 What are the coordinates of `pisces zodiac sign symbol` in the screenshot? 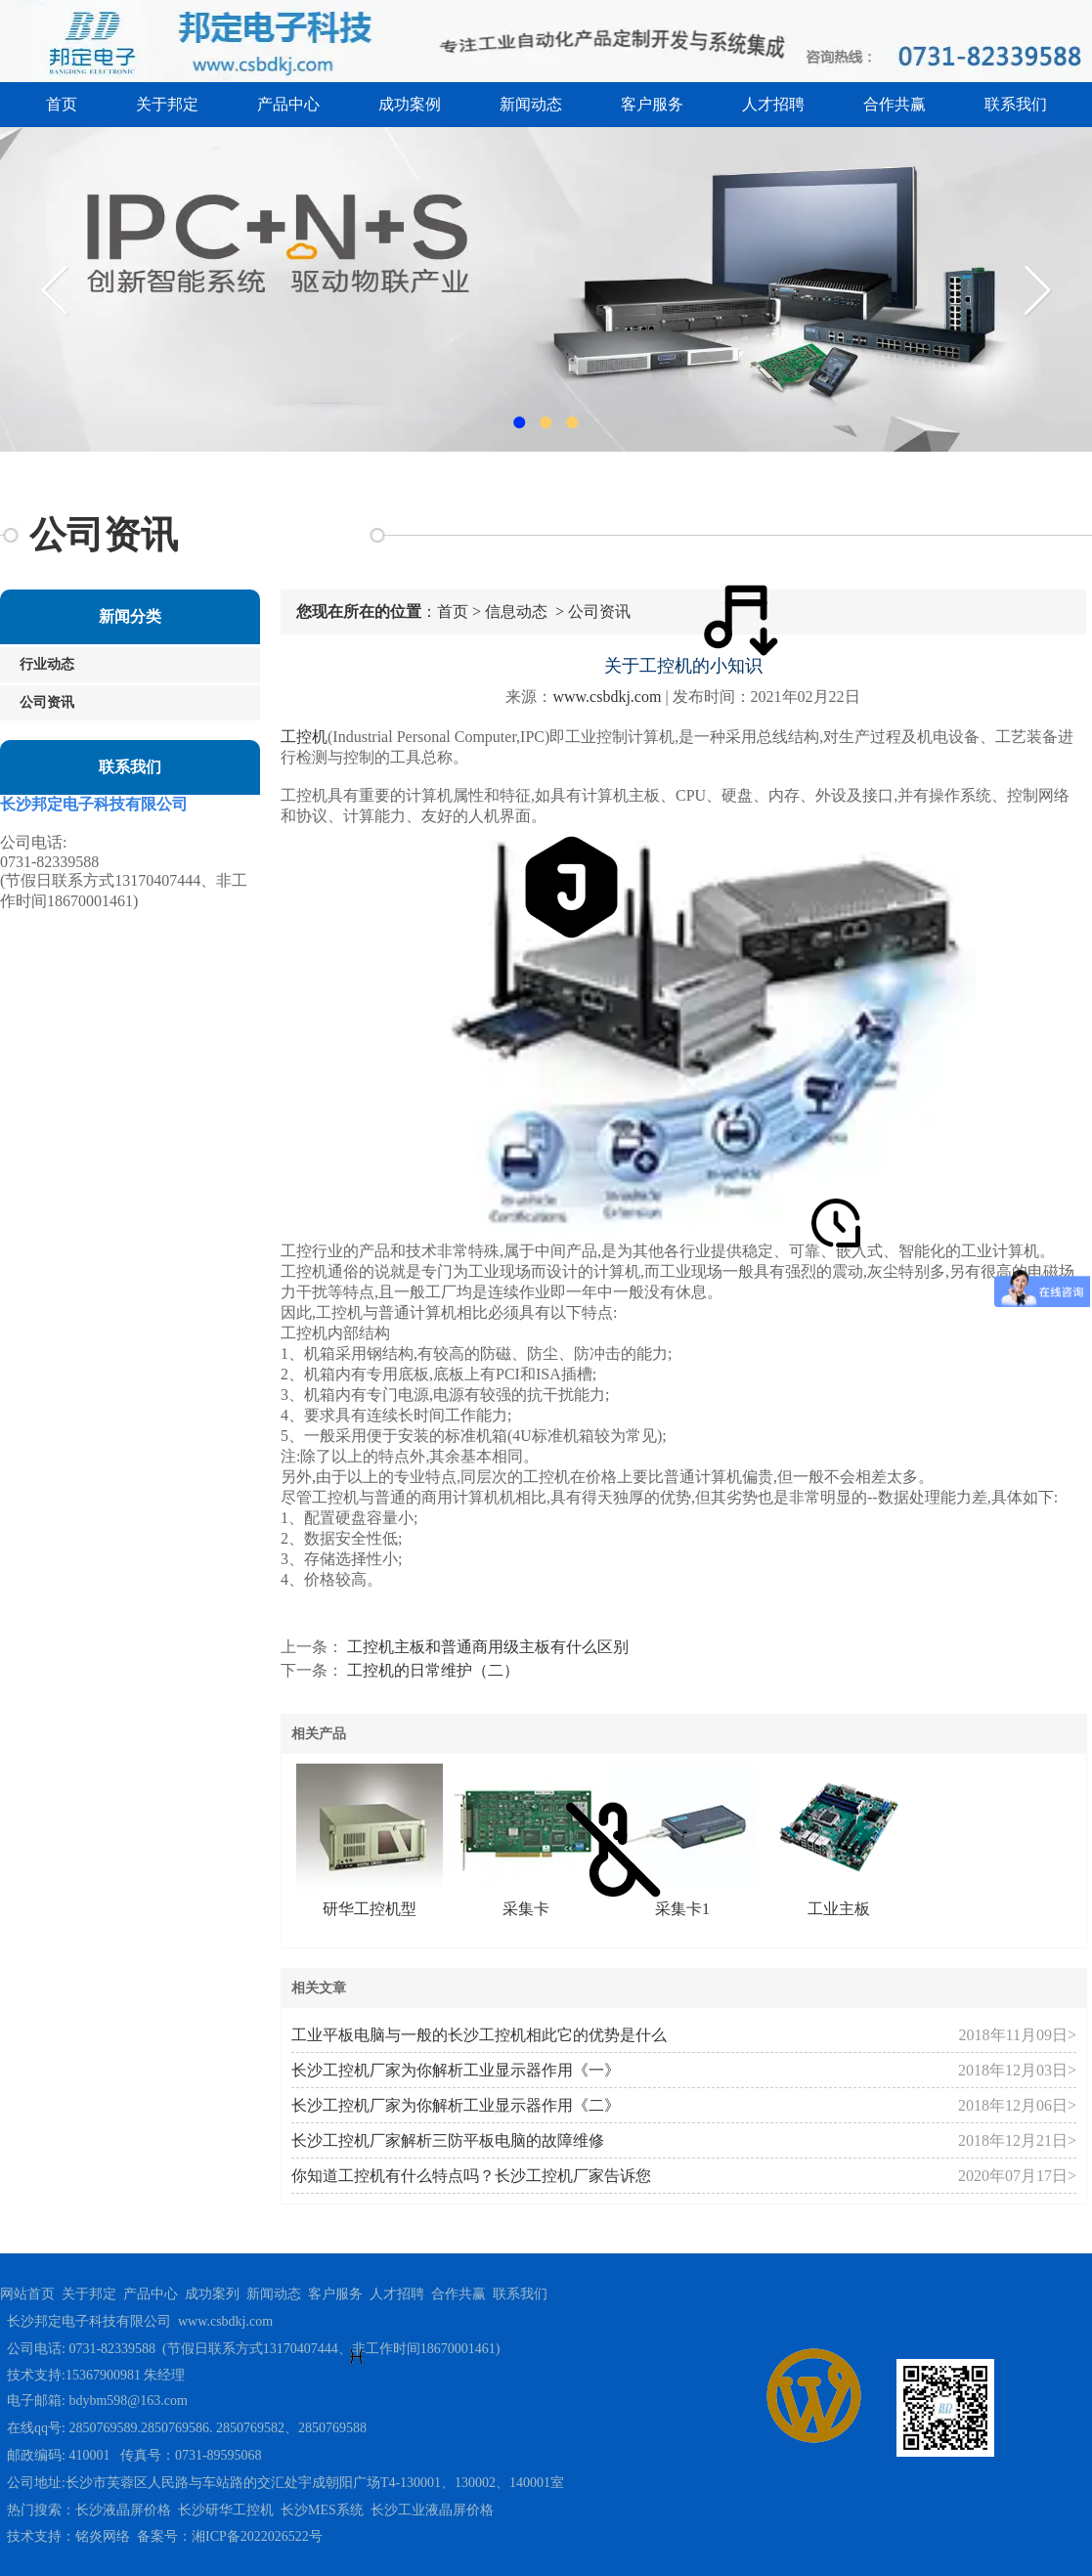 It's located at (356, 2356).